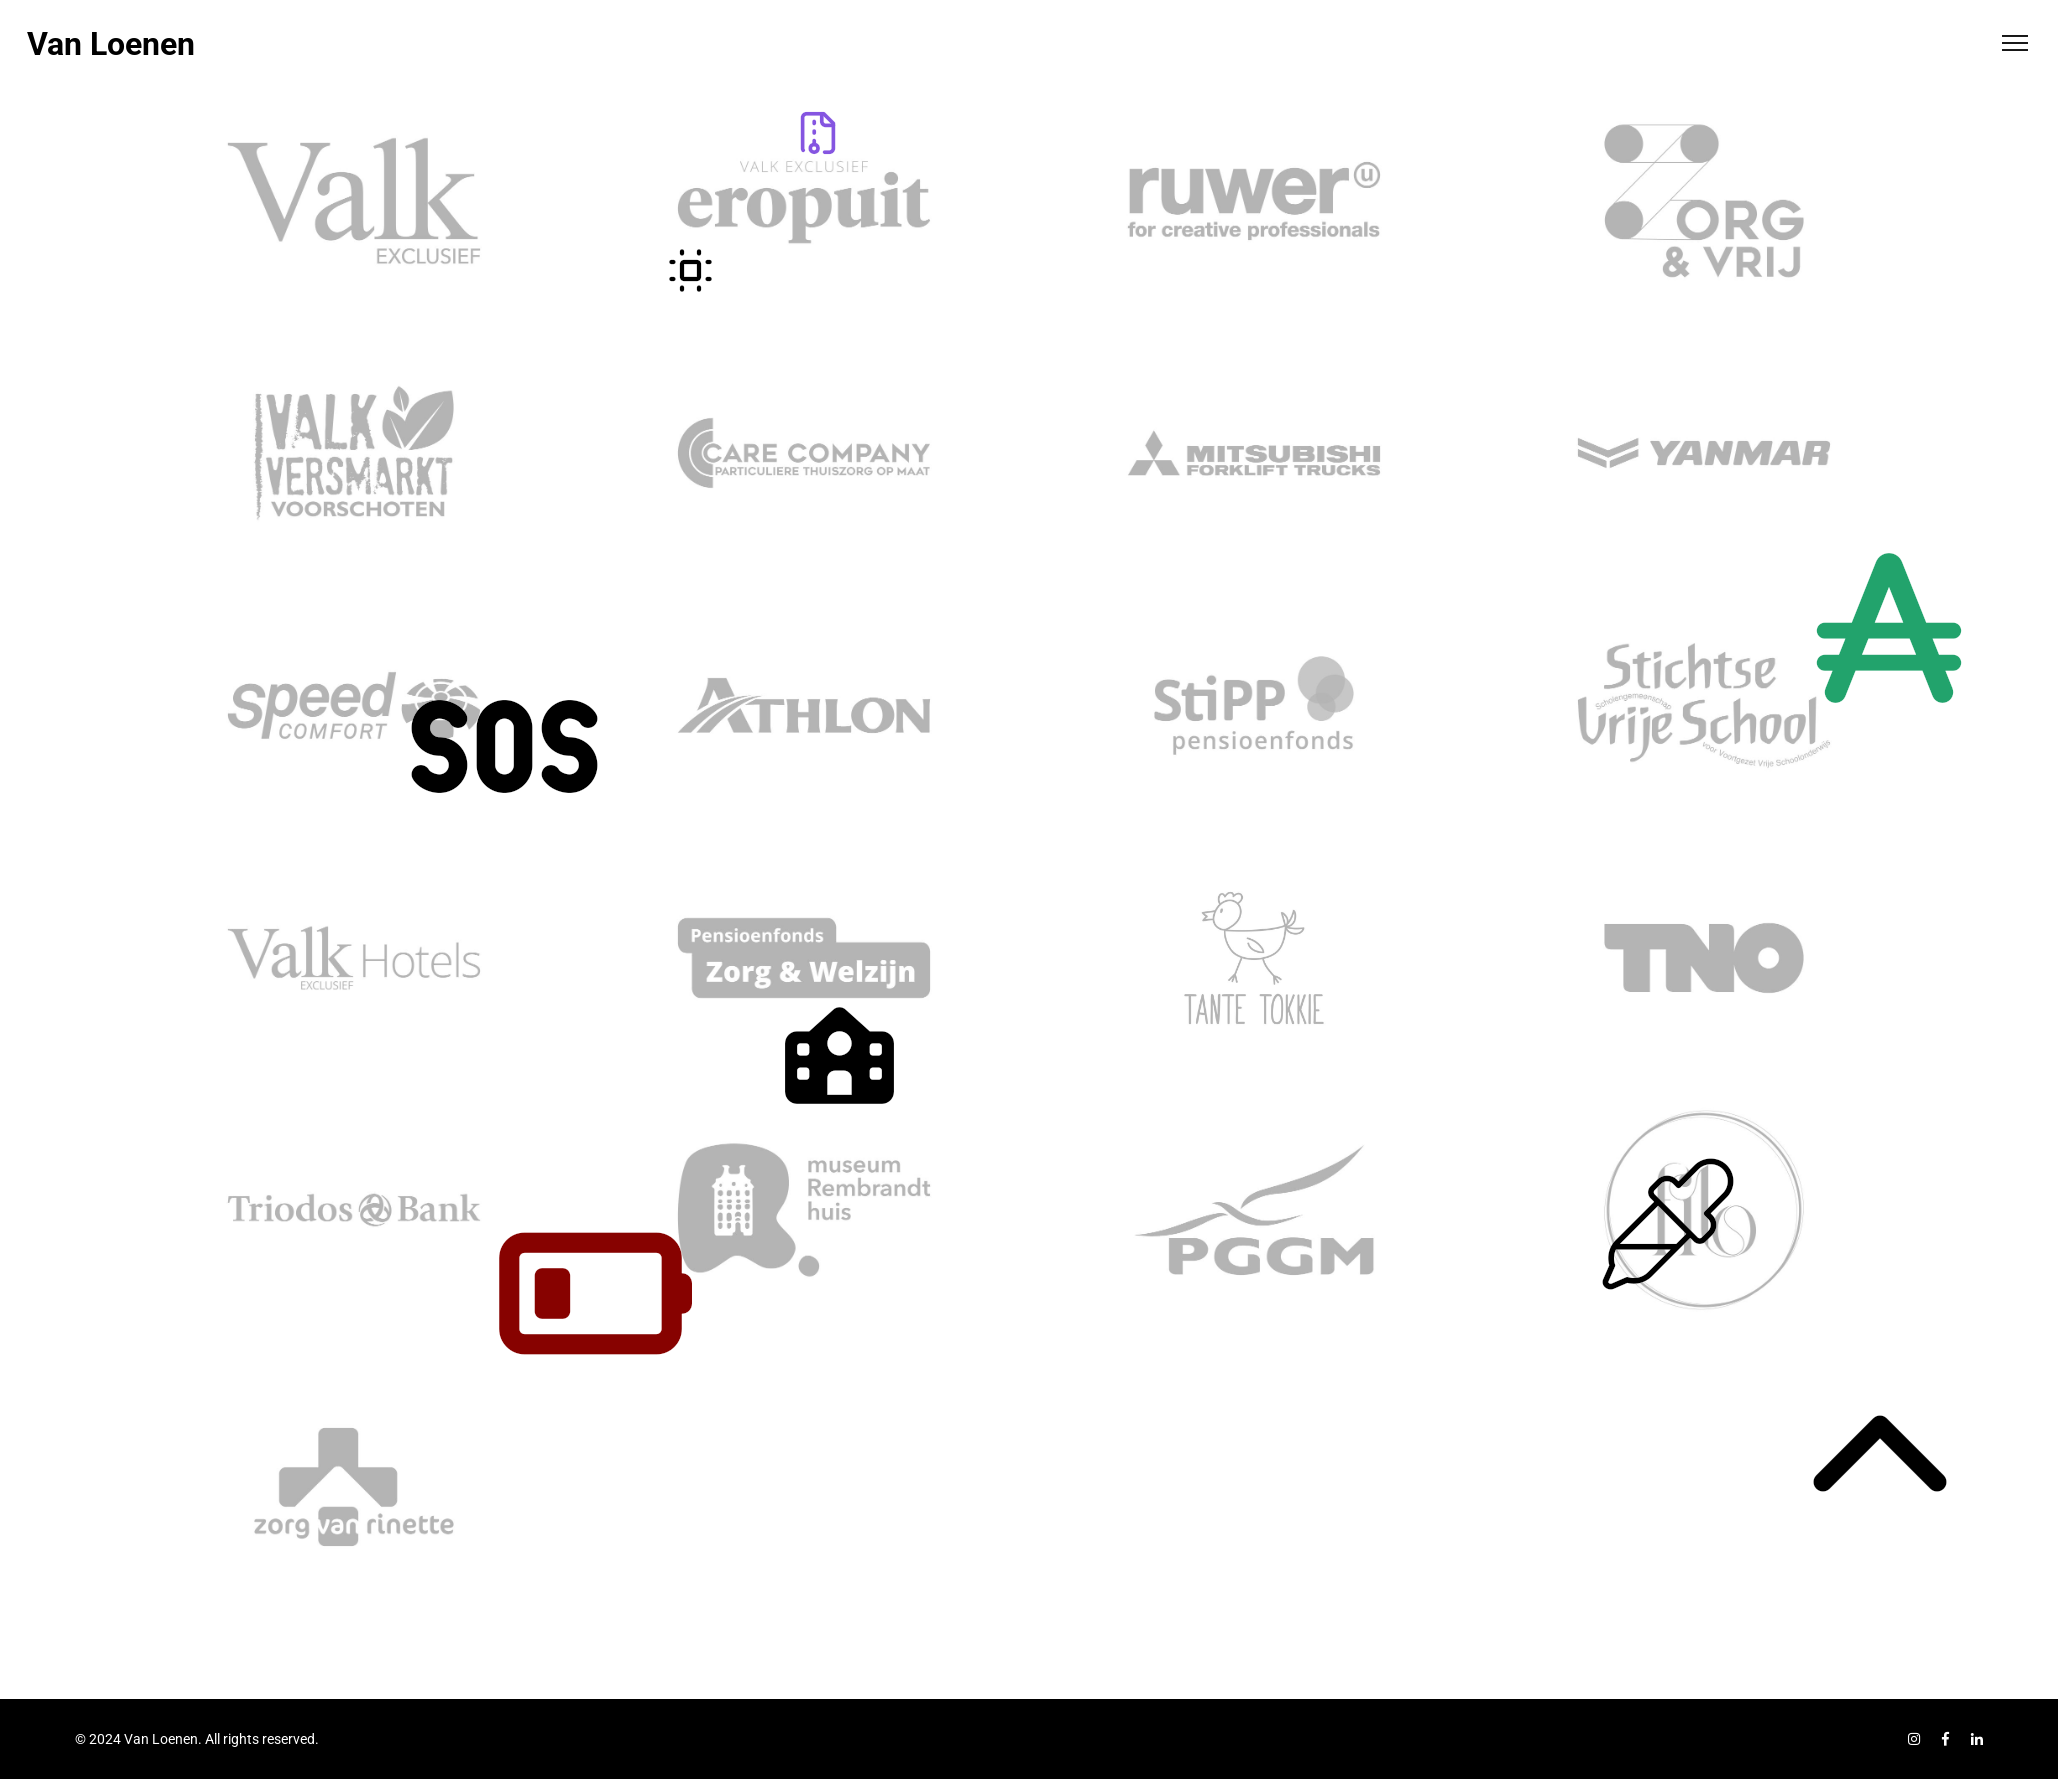  I want to click on select or define an artboard area, so click(690, 270).